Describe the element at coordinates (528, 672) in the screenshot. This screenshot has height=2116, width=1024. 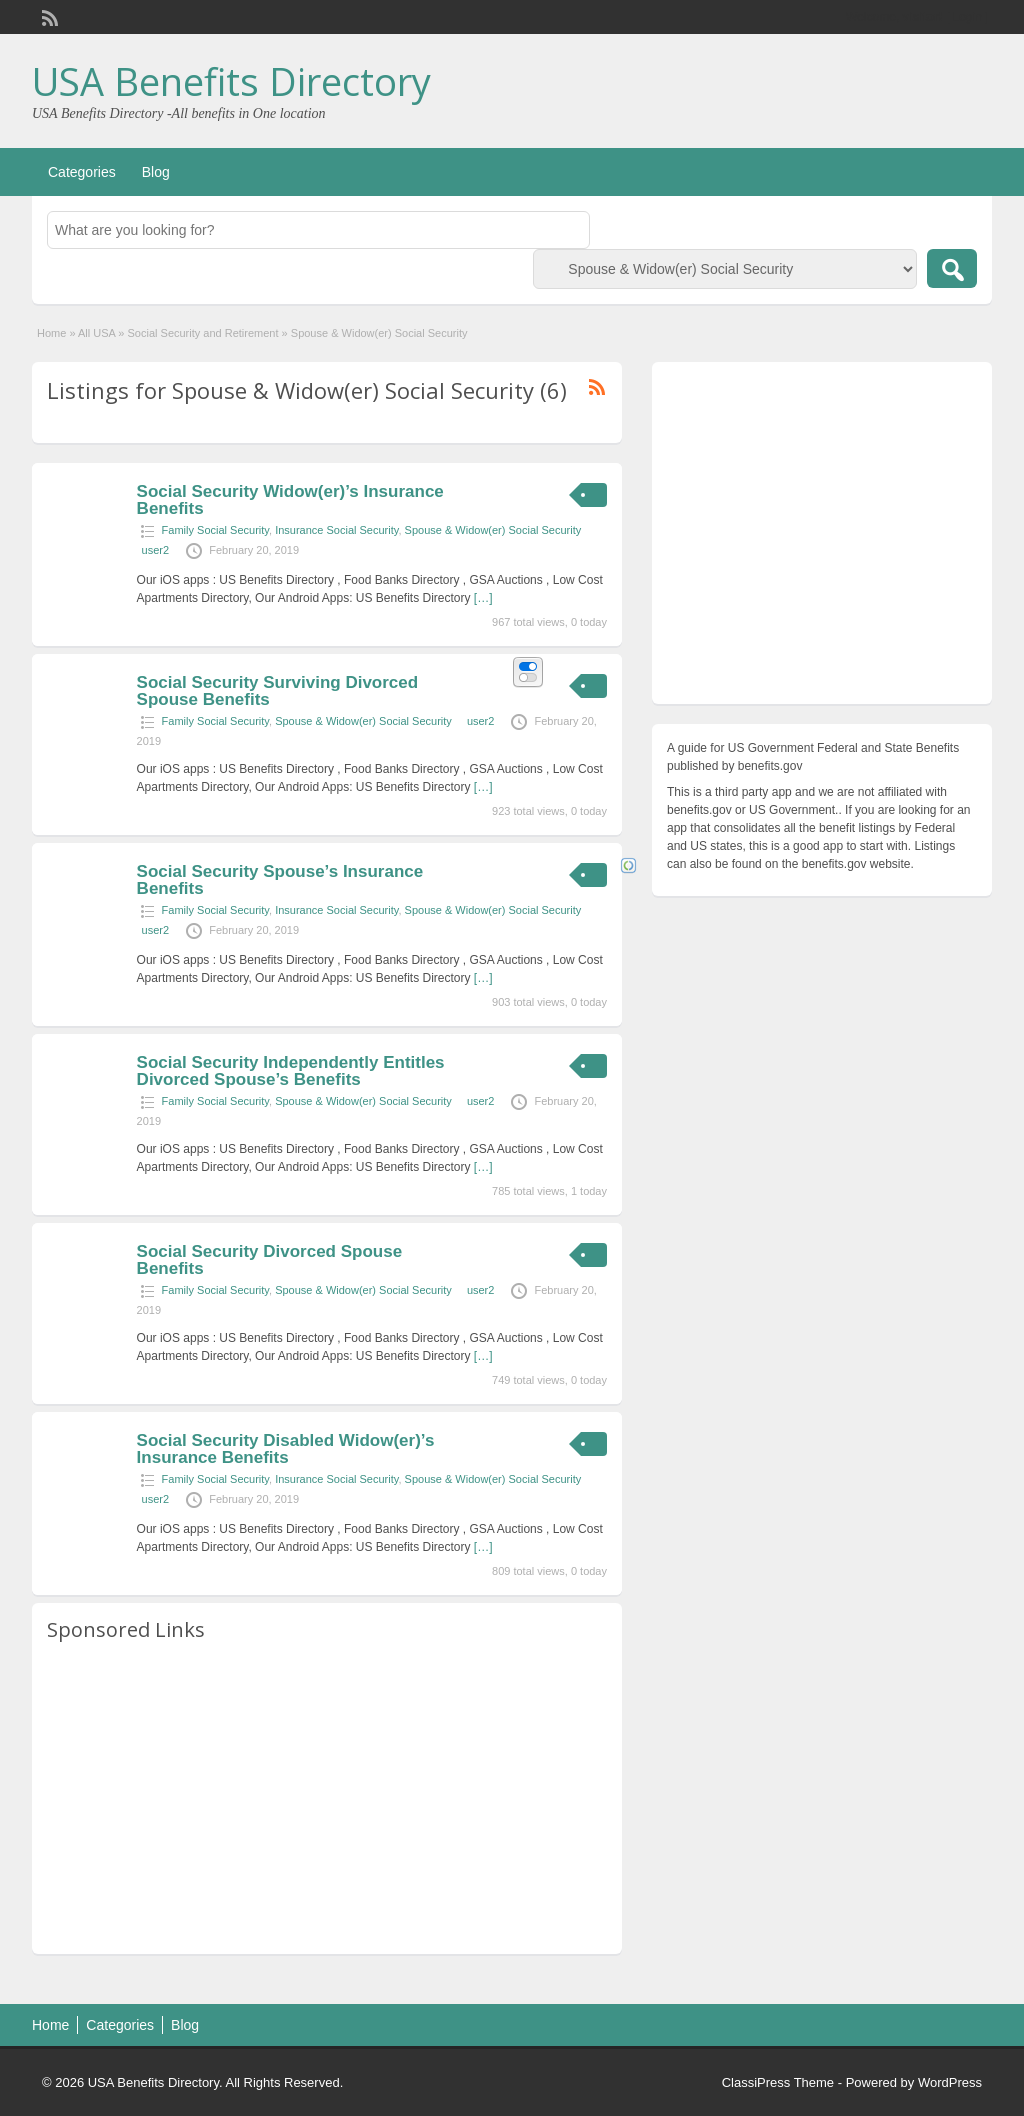
I see `open gnome tweaks application` at that location.